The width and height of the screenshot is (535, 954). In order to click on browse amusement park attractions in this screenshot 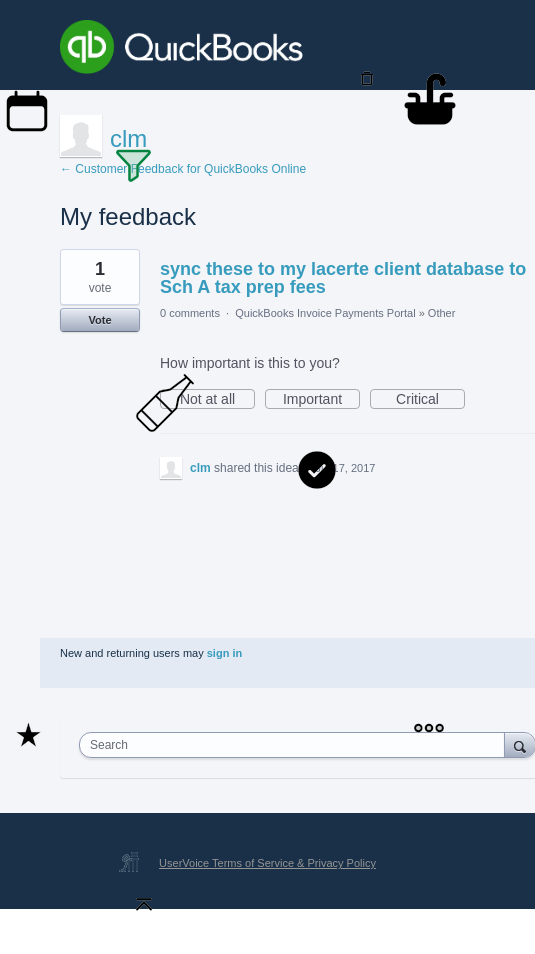, I will do `click(129, 862)`.